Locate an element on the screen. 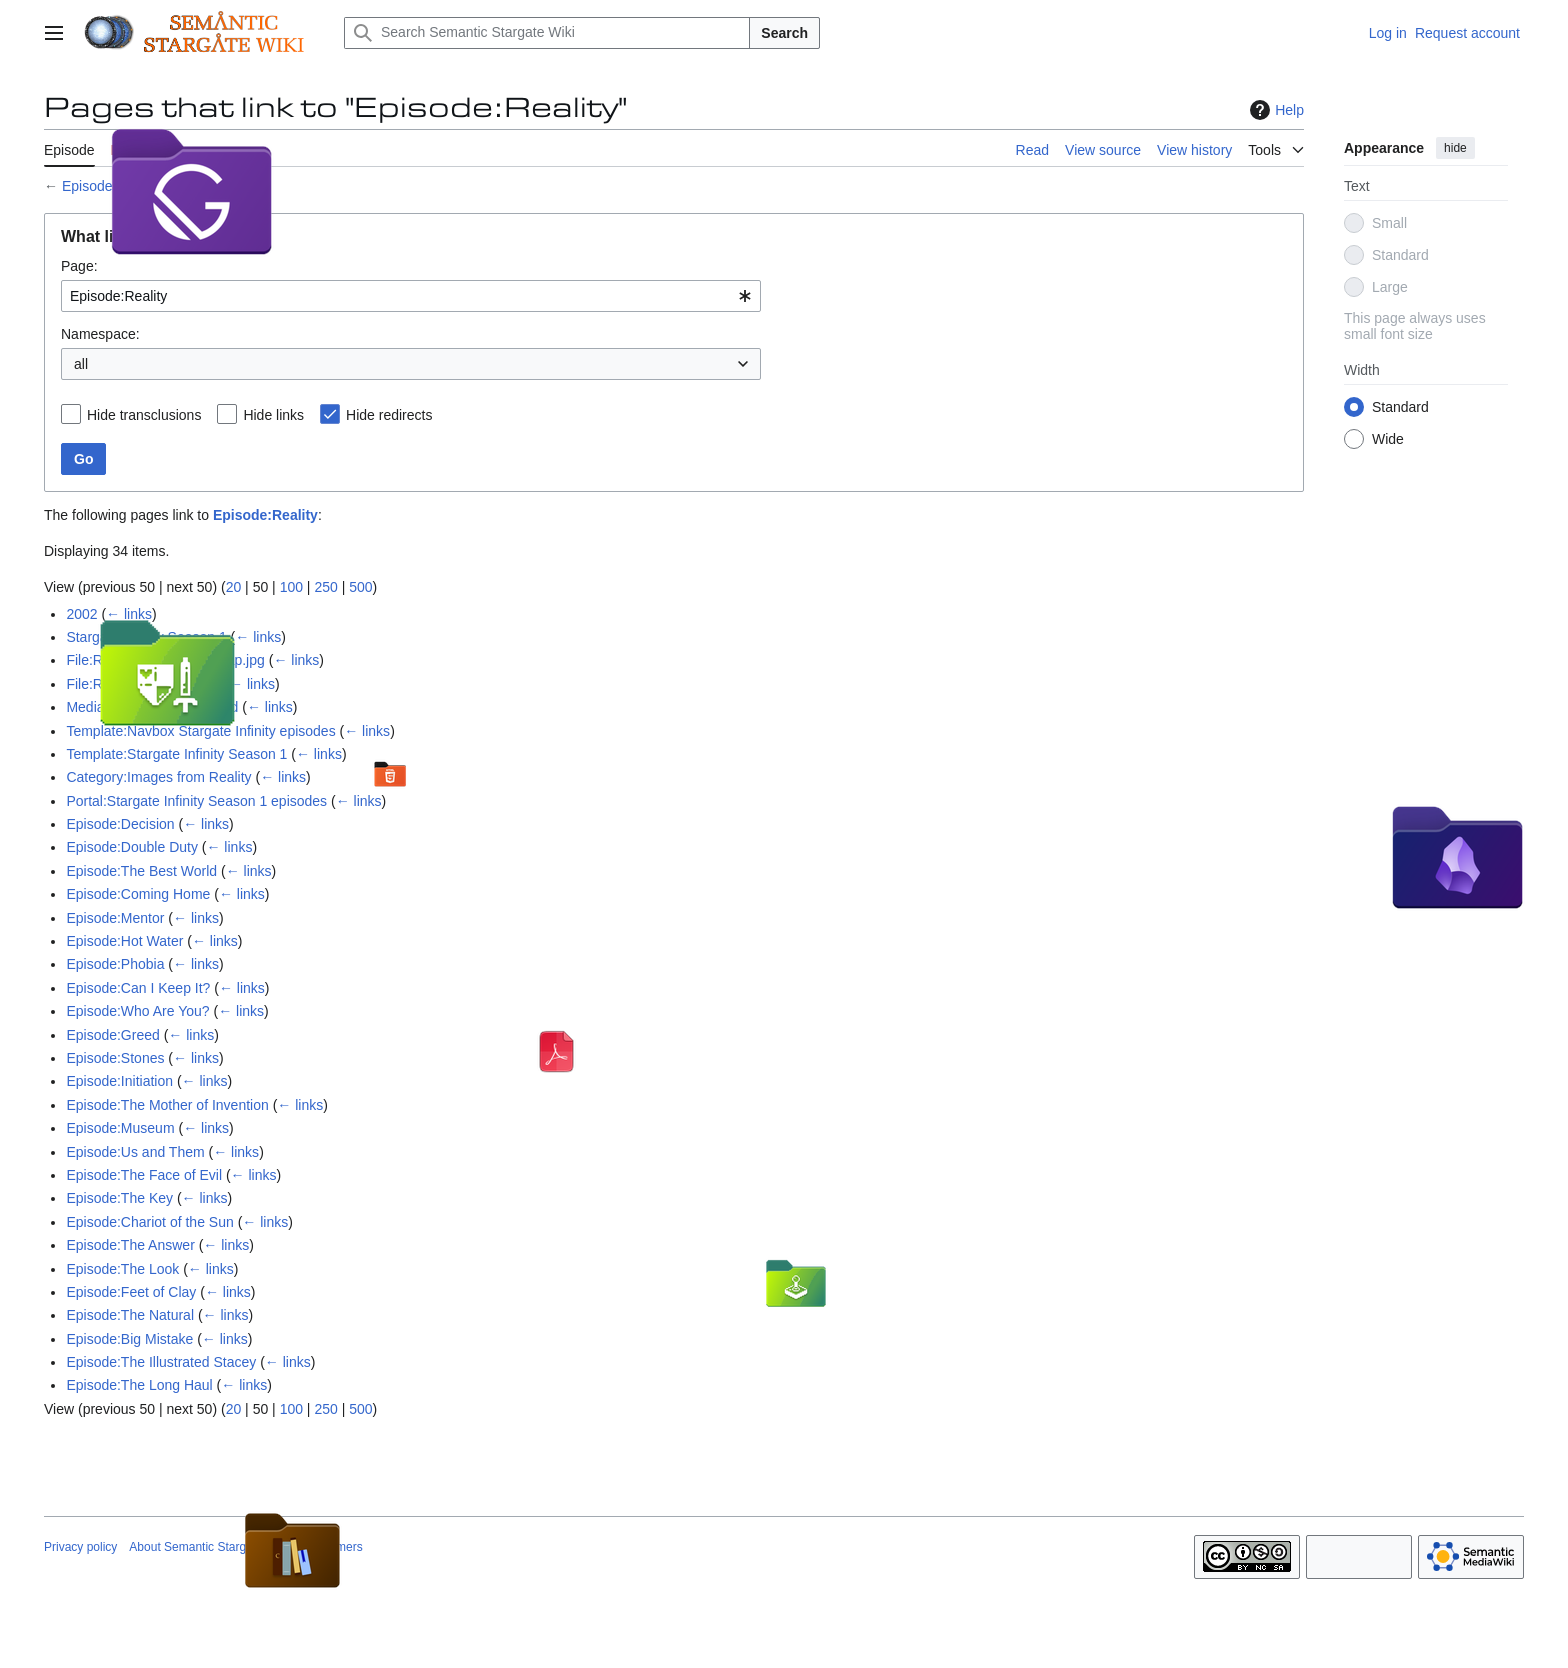 This screenshot has height=1668, width=1568. a compressed pdf file is located at coordinates (556, 1051).